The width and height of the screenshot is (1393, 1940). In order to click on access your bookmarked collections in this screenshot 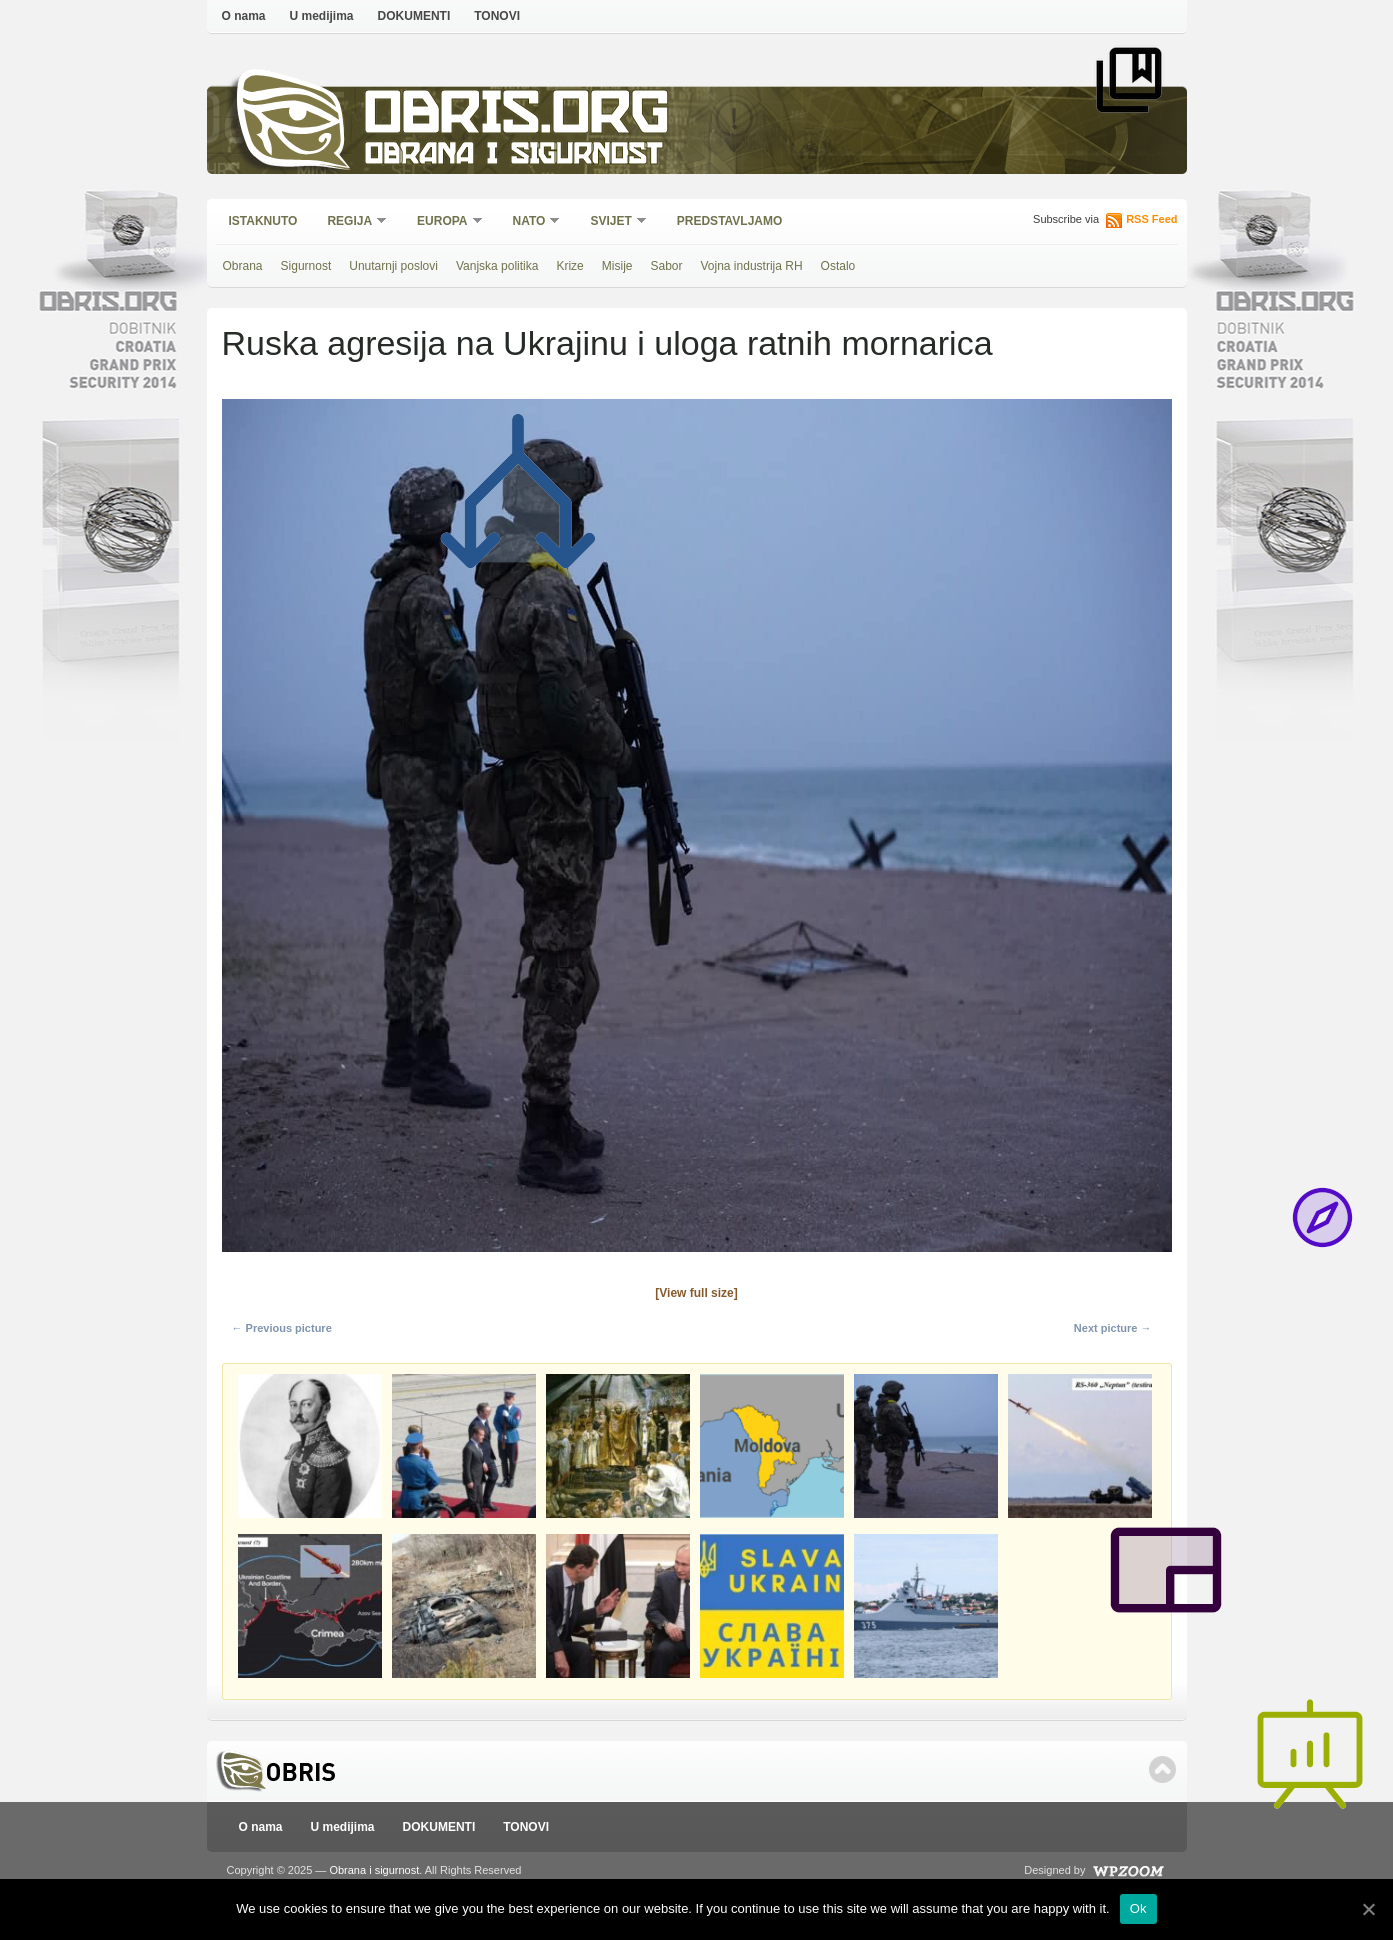, I will do `click(1129, 80)`.